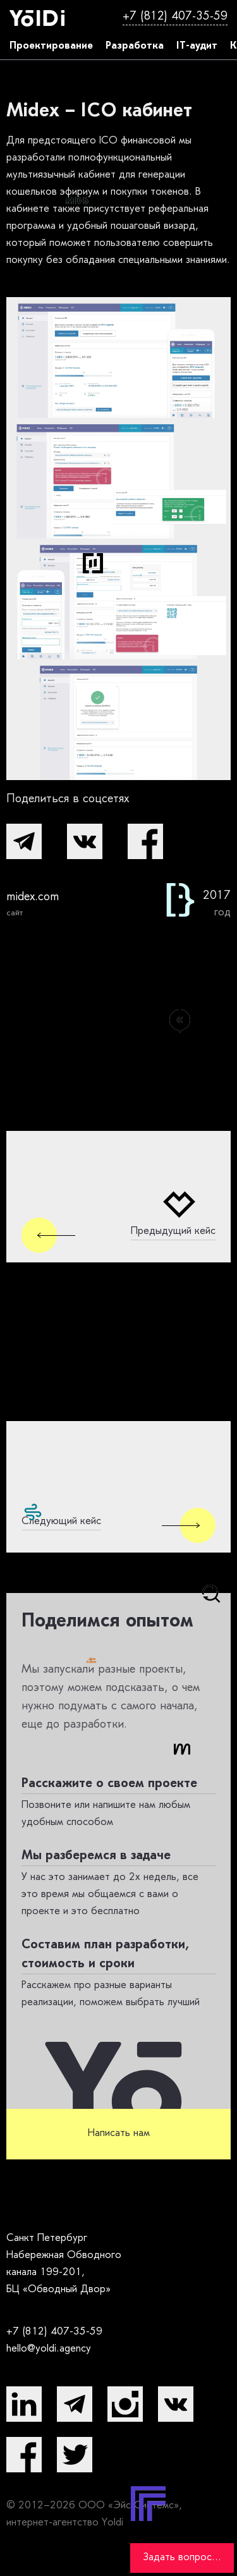 This screenshot has width=237, height=2576. What do you see at coordinates (93, 563) in the screenshot?
I see `open the RTLZWEI app or website` at bounding box center [93, 563].